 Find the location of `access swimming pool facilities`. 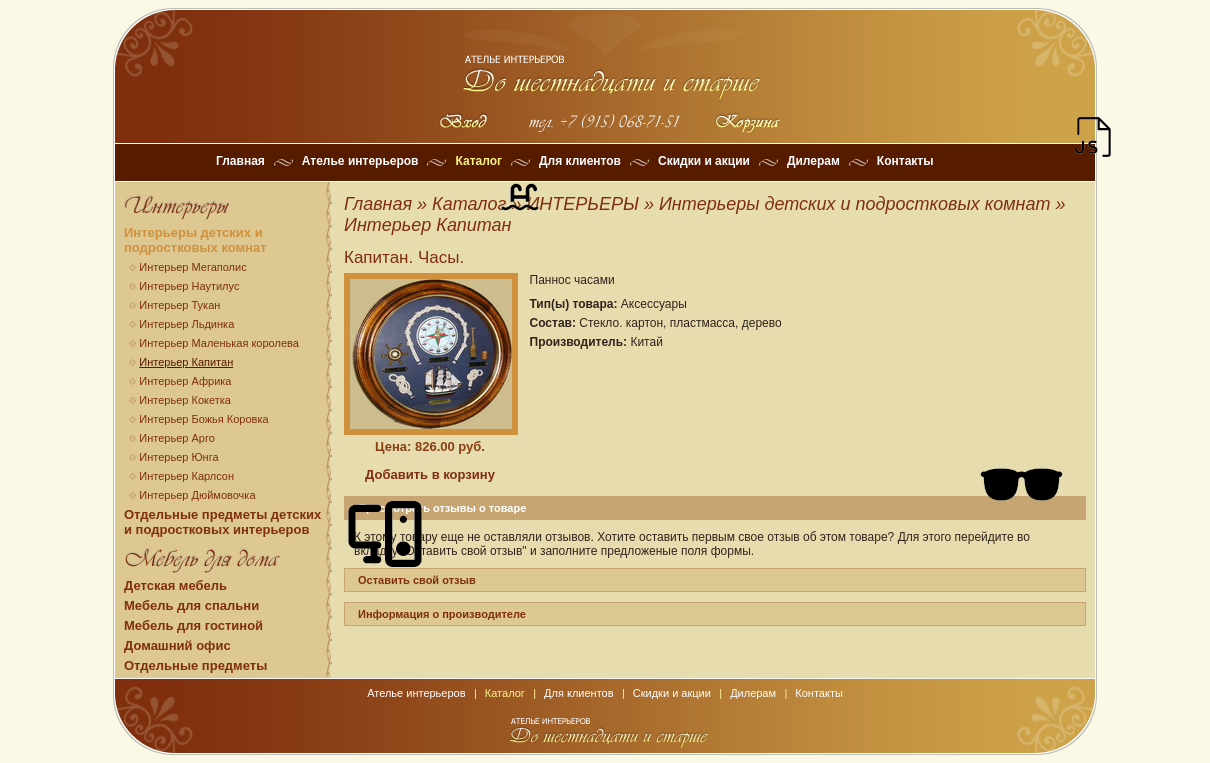

access swimming pool facilities is located at coordinates (520, 197).